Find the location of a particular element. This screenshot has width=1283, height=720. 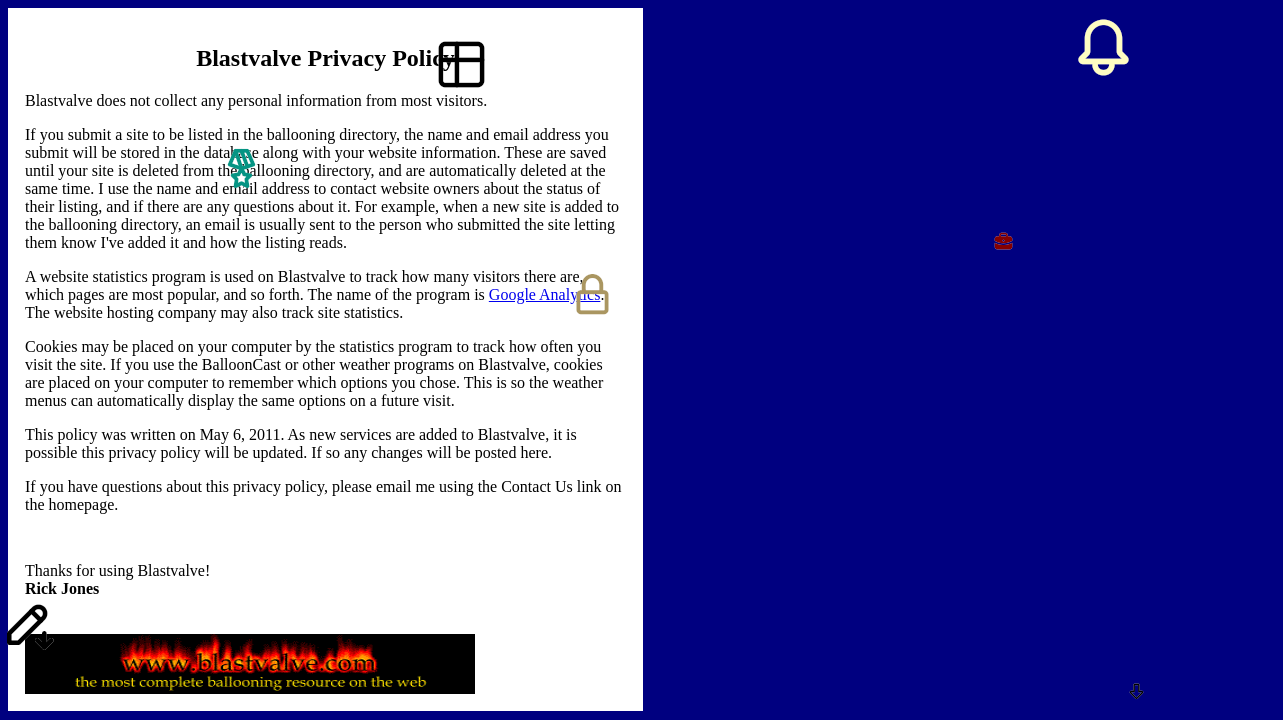

view notifications is located at coordinates (1103, 47).